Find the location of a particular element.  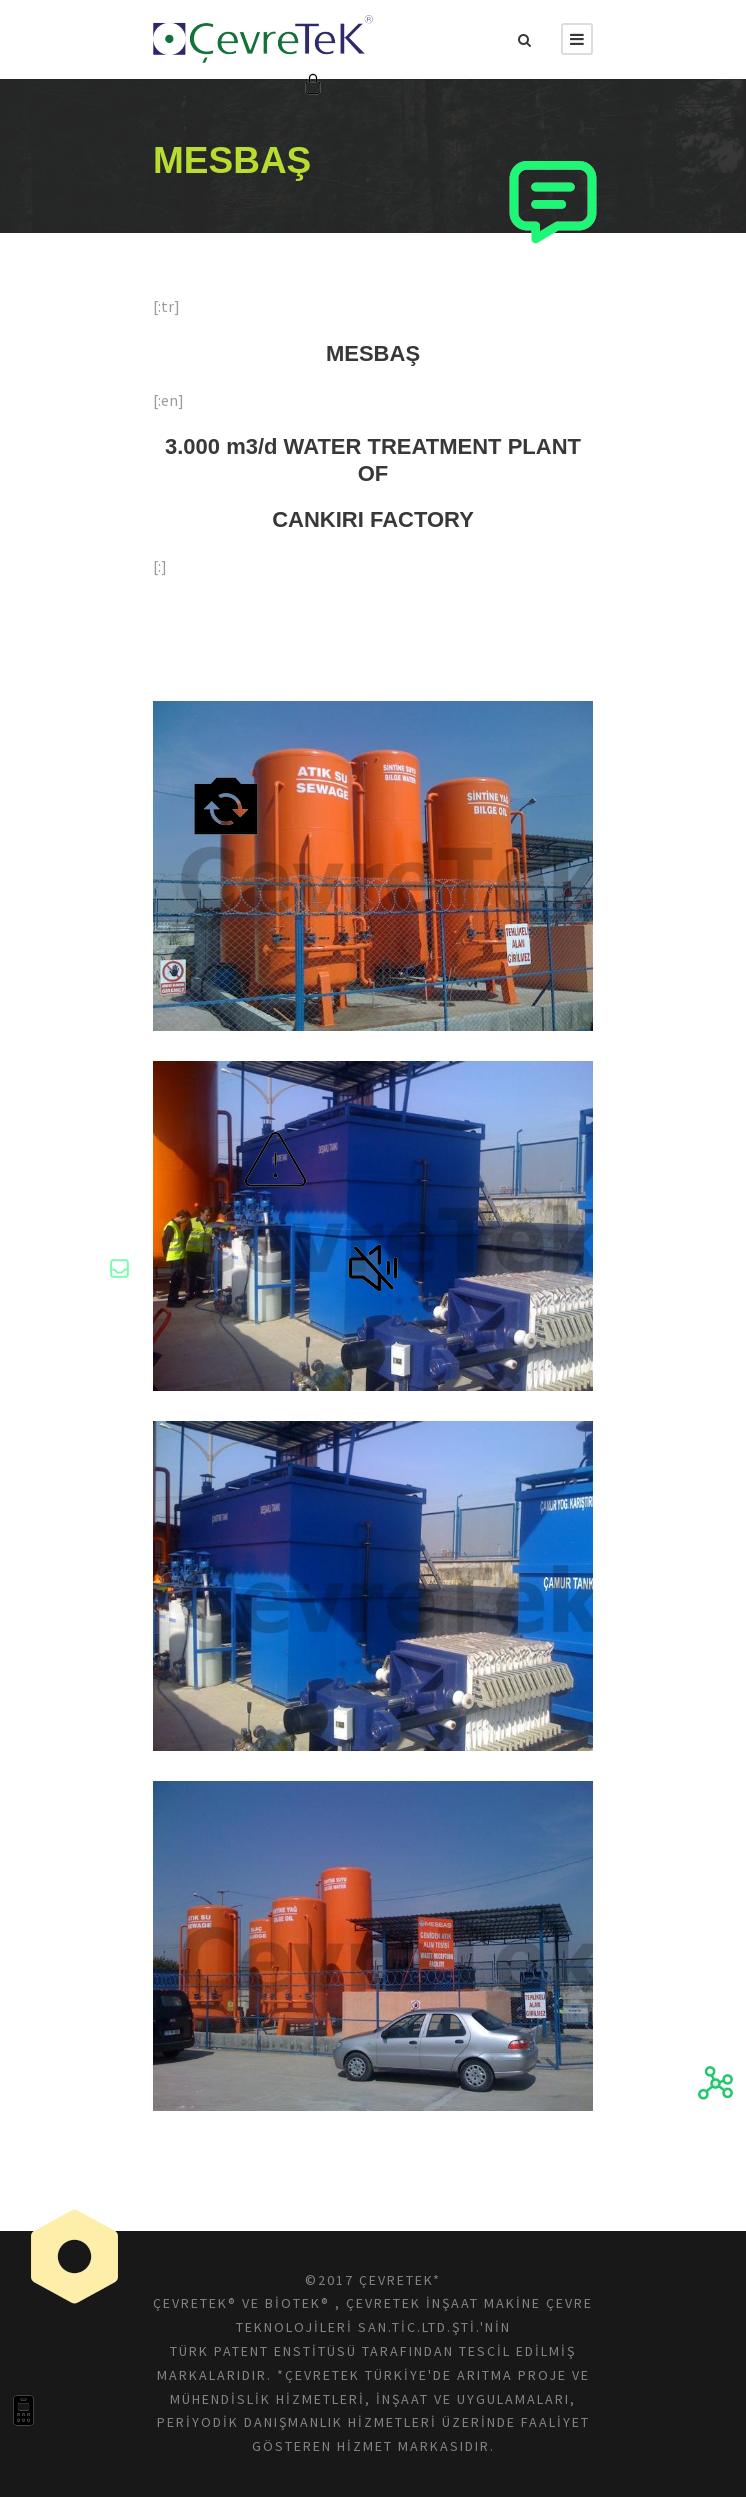

indicates a locked or secured item is located at coordinates (313, 84).